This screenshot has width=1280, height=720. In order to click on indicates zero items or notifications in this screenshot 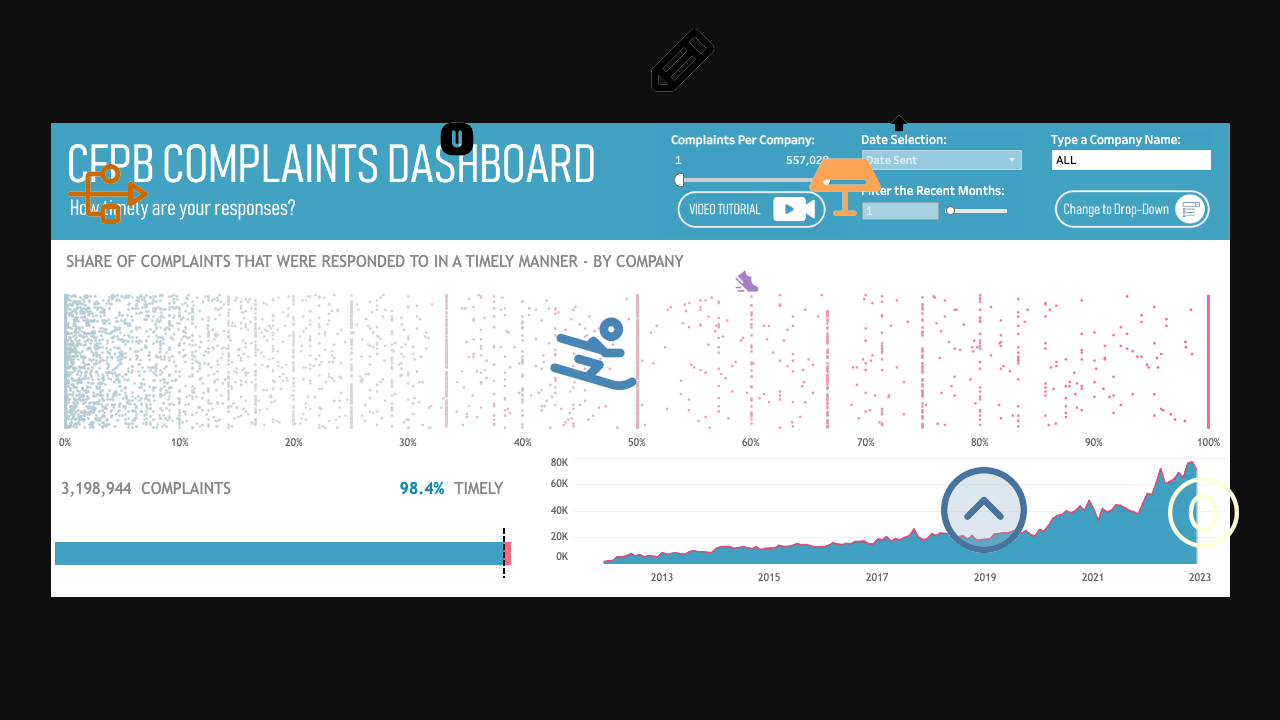, I will do `click(1203, 512)`.